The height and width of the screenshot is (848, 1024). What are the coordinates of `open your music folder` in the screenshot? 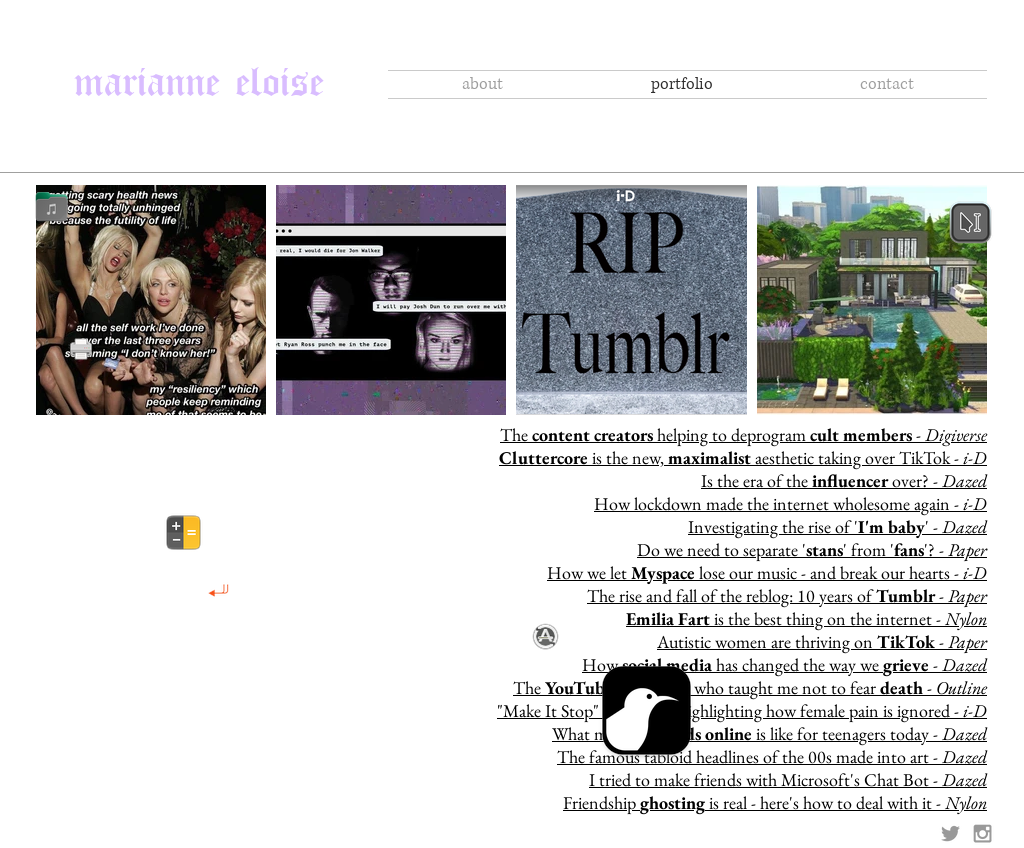 It's located at (51, 206).